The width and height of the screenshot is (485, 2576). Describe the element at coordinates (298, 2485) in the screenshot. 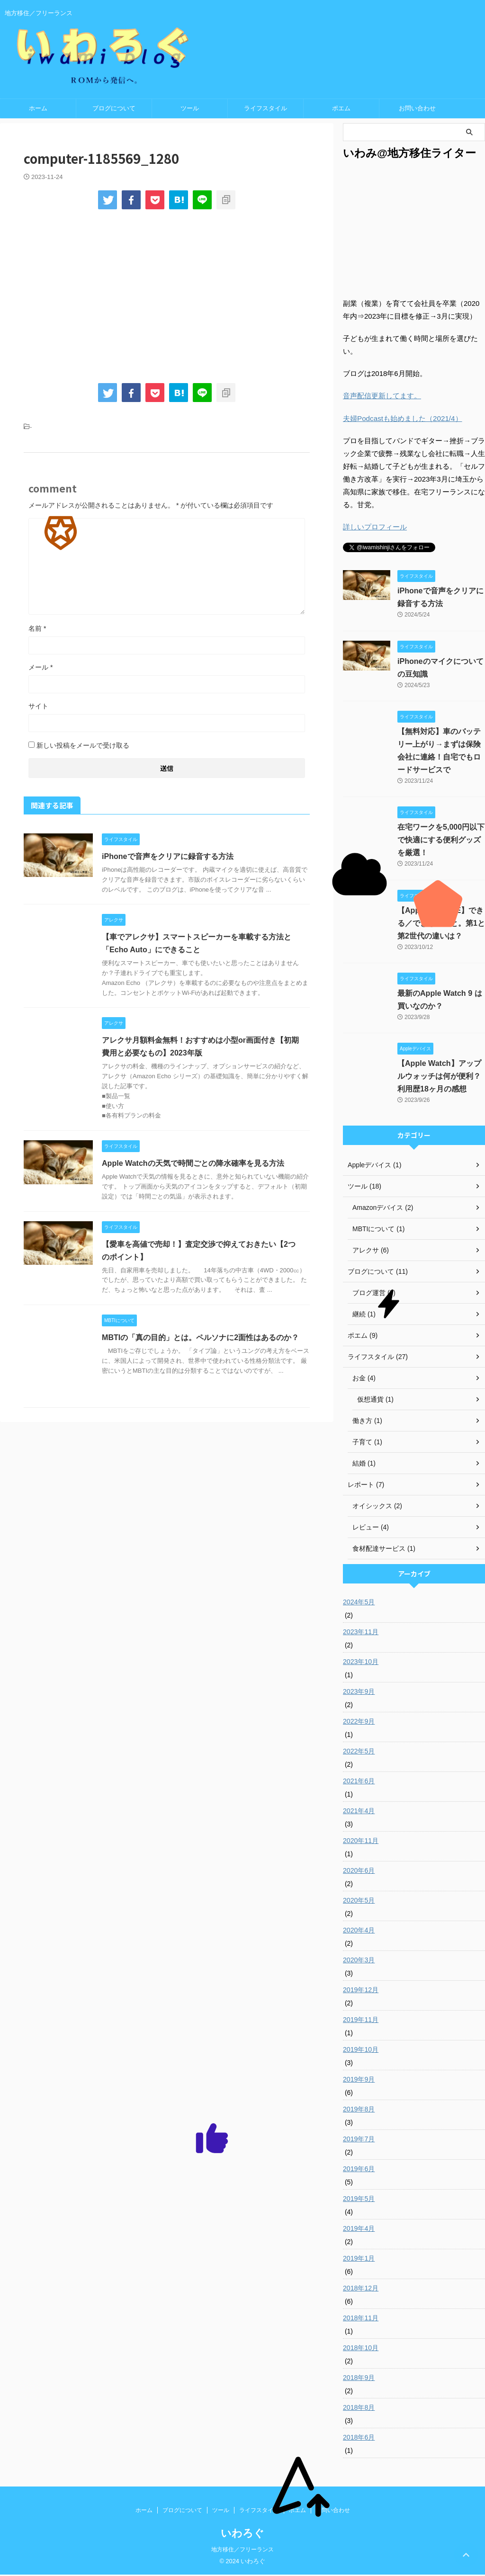

I see `navigate upward or move to previous location` at that location.